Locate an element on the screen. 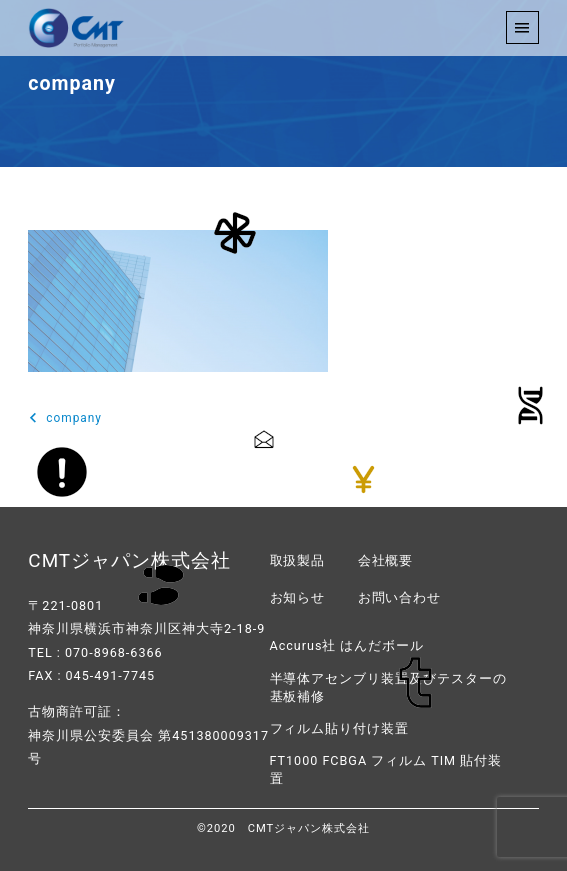 The image size is (567, 871). open Tumblr app is located at coordinates (415, 682).